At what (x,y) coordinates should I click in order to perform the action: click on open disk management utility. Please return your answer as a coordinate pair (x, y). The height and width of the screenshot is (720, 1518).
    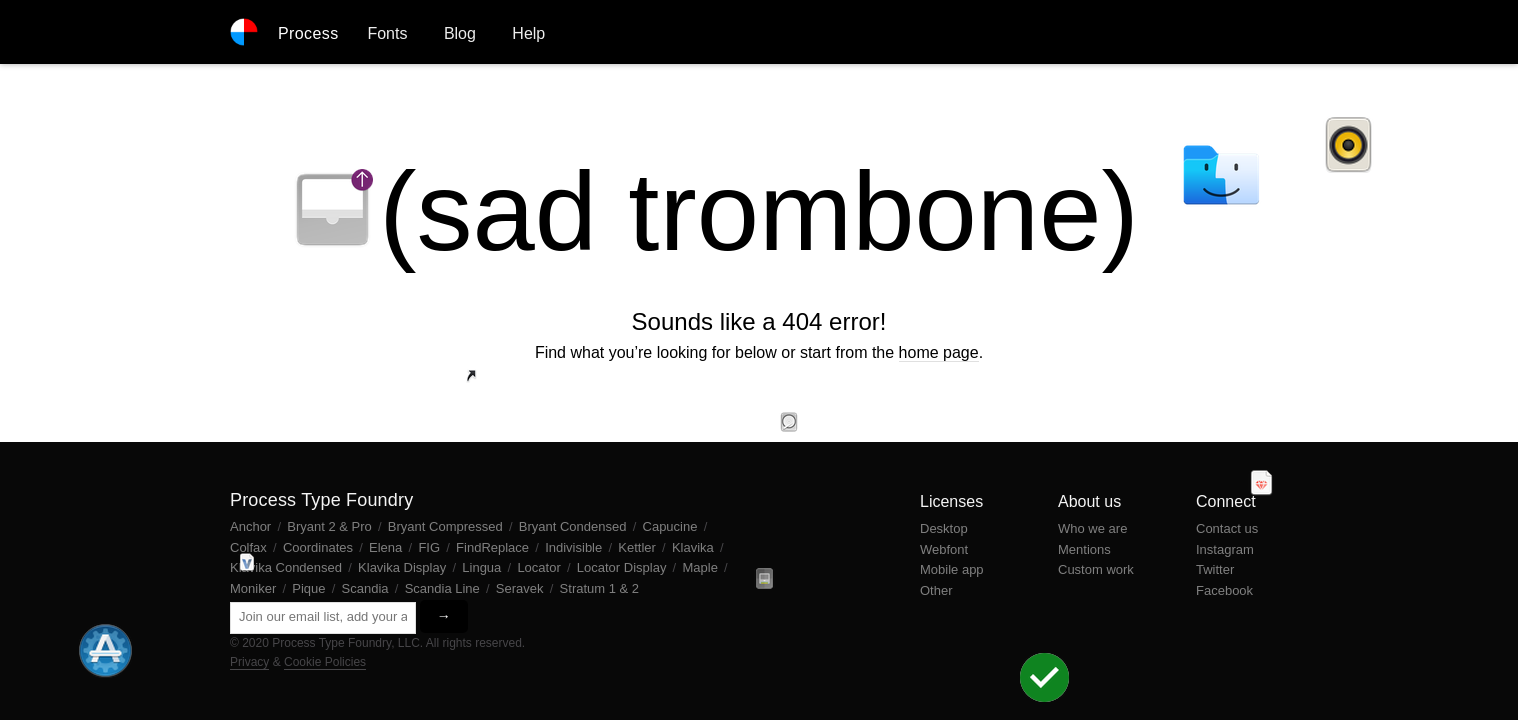
    Looking at the image, I should click on (789, 422).